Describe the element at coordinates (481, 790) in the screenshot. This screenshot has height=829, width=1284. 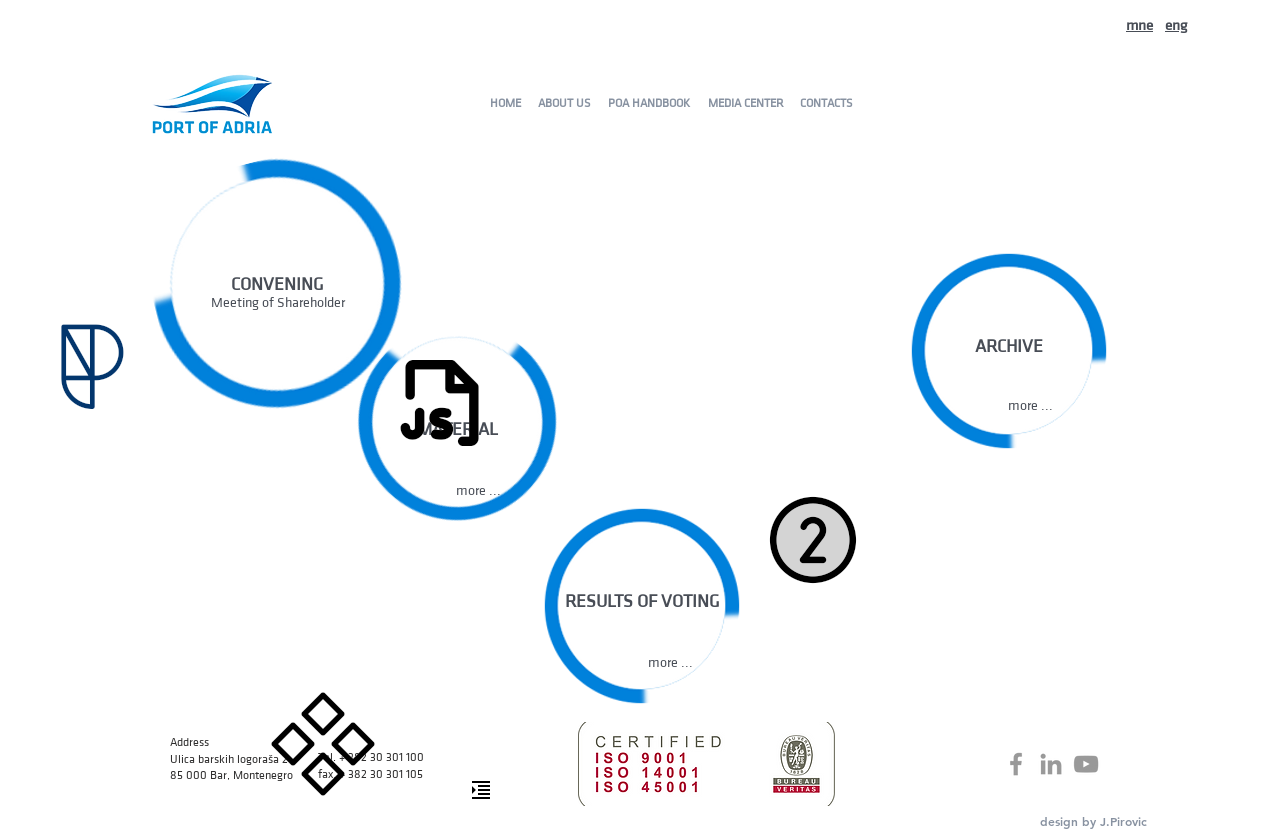
I see `increase text indentation` at that location.